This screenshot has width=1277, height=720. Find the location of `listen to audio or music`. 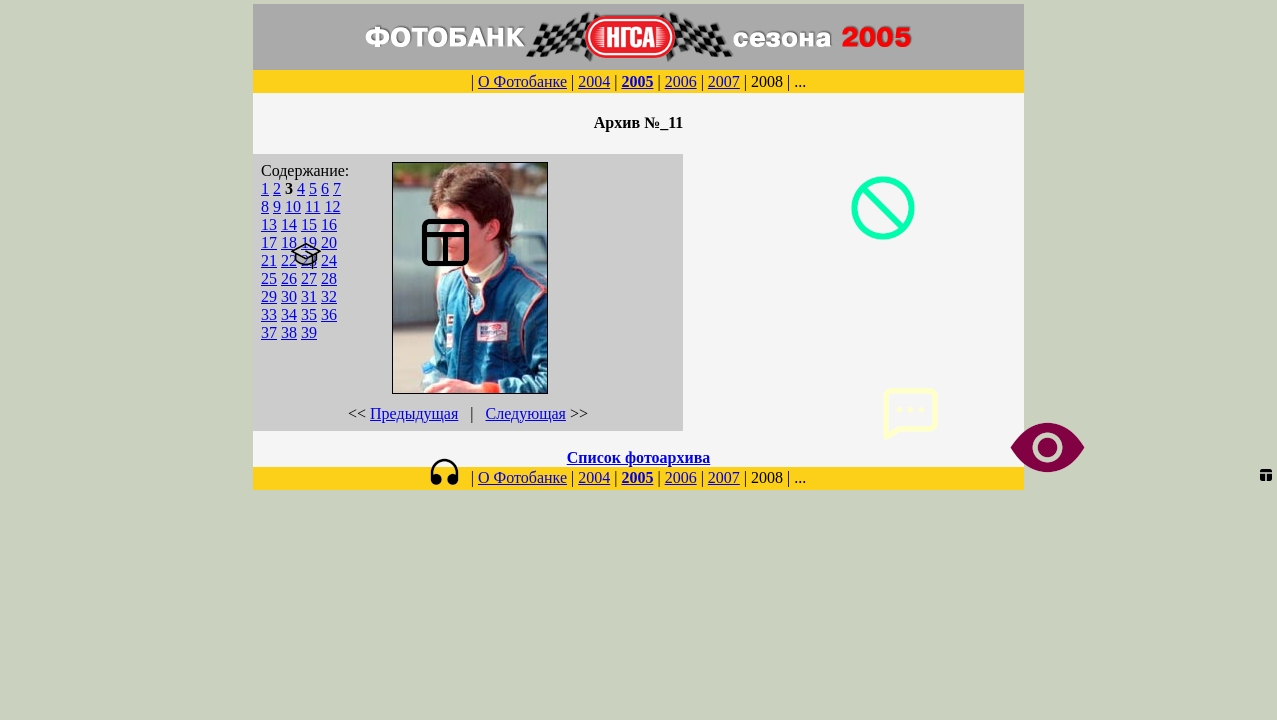

listen to audio or music is located at coordinates (444, 472).